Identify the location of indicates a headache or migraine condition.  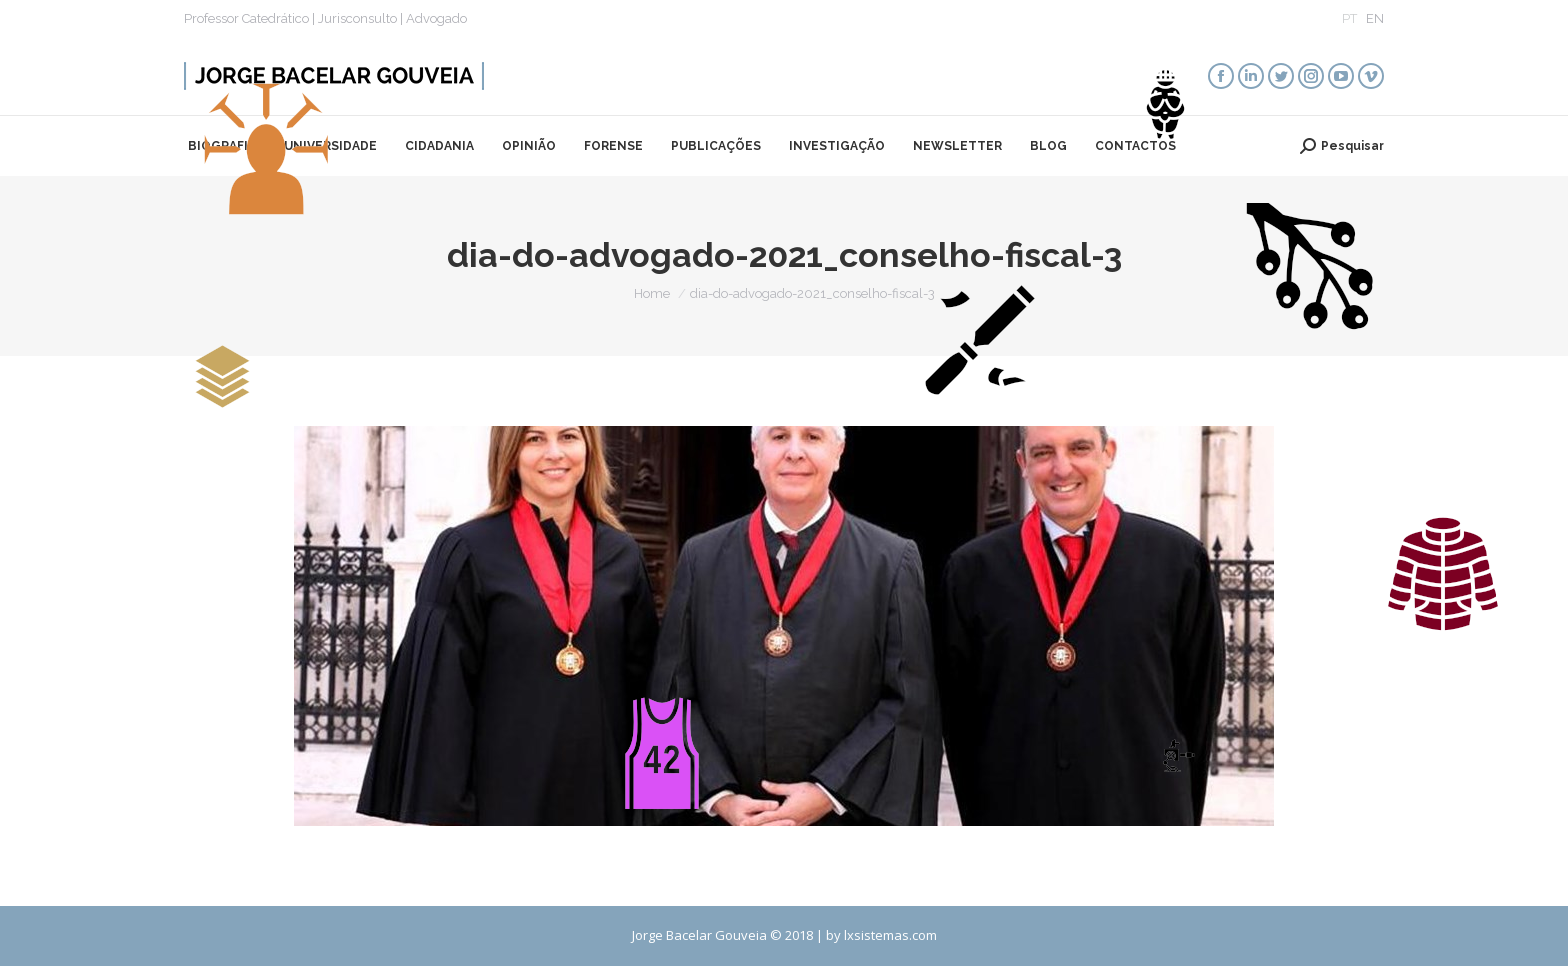
(265, 148).